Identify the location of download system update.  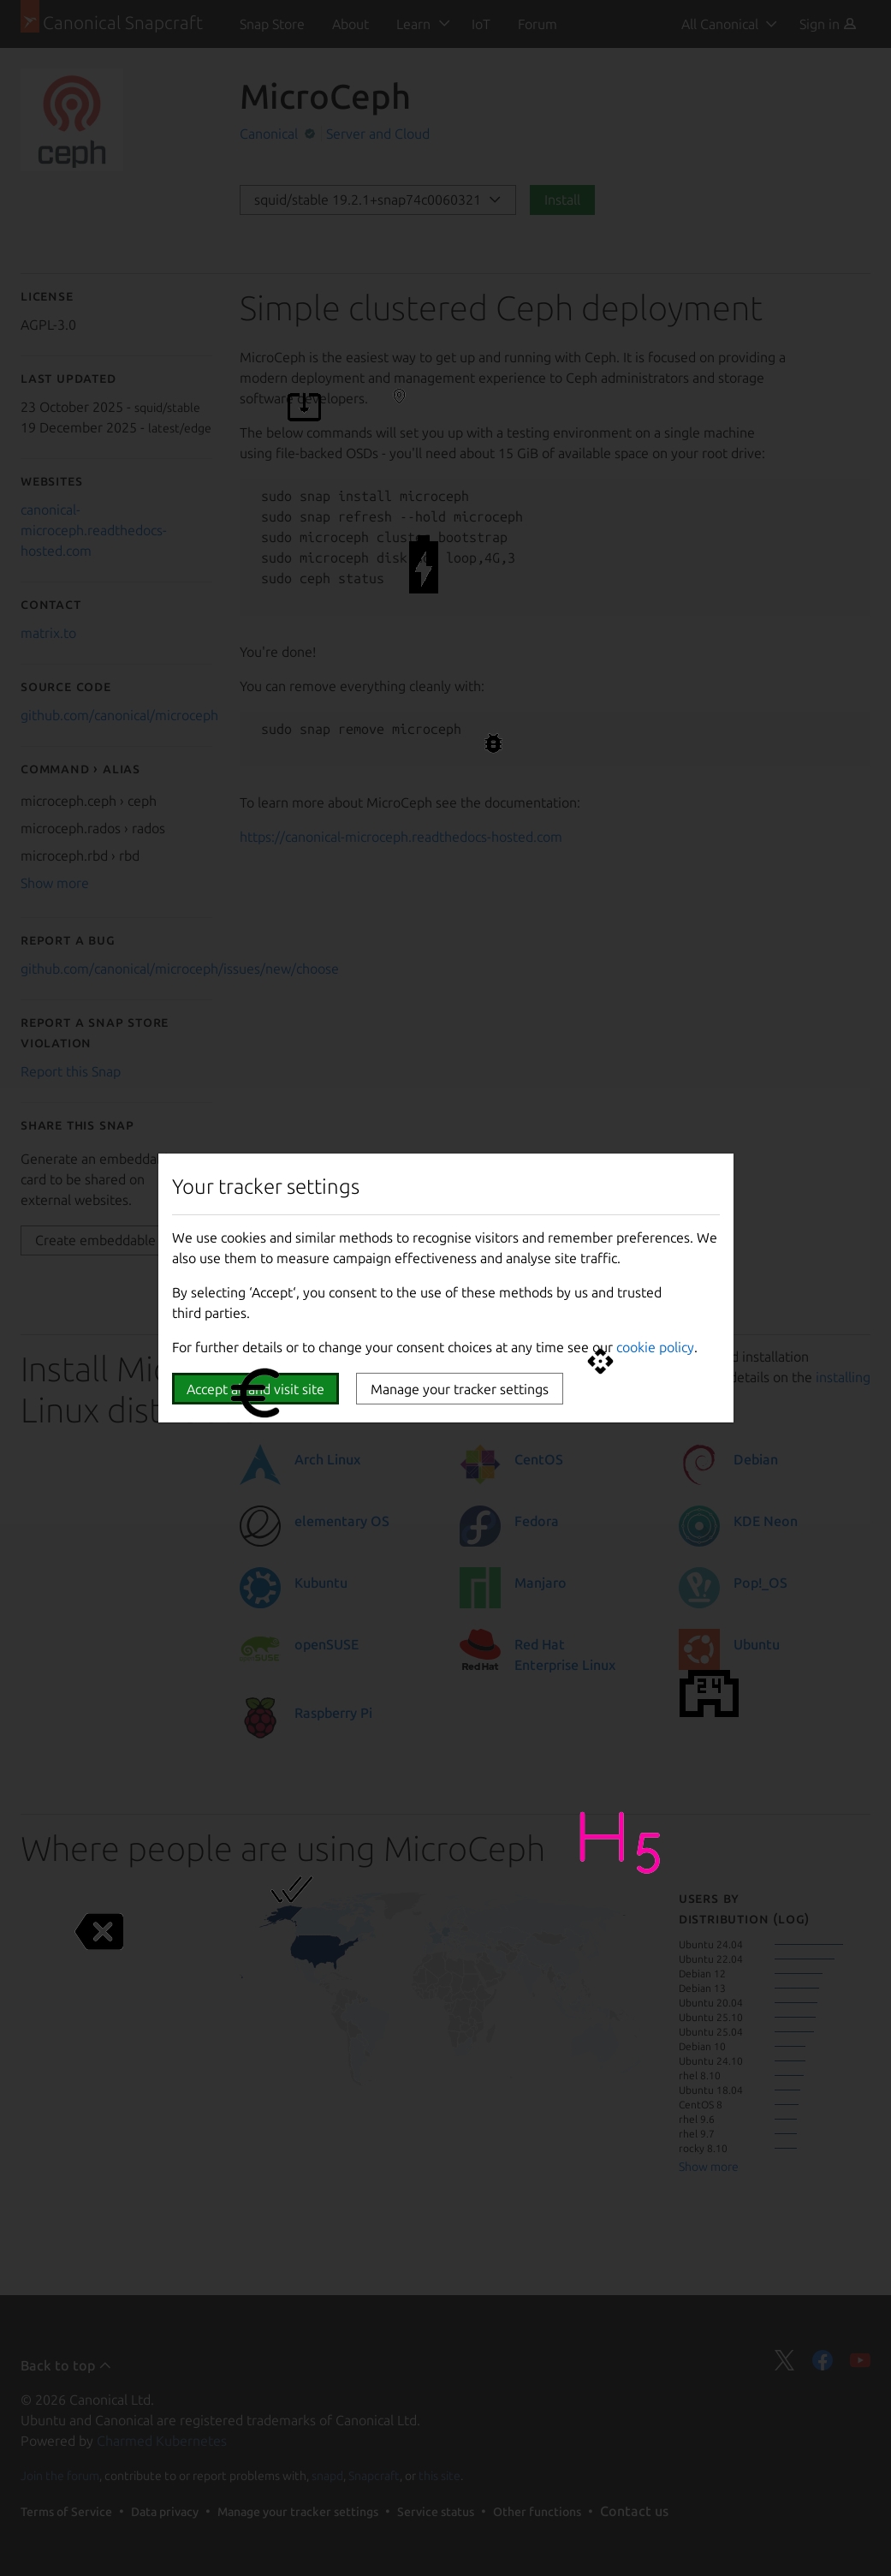
(304, 407).